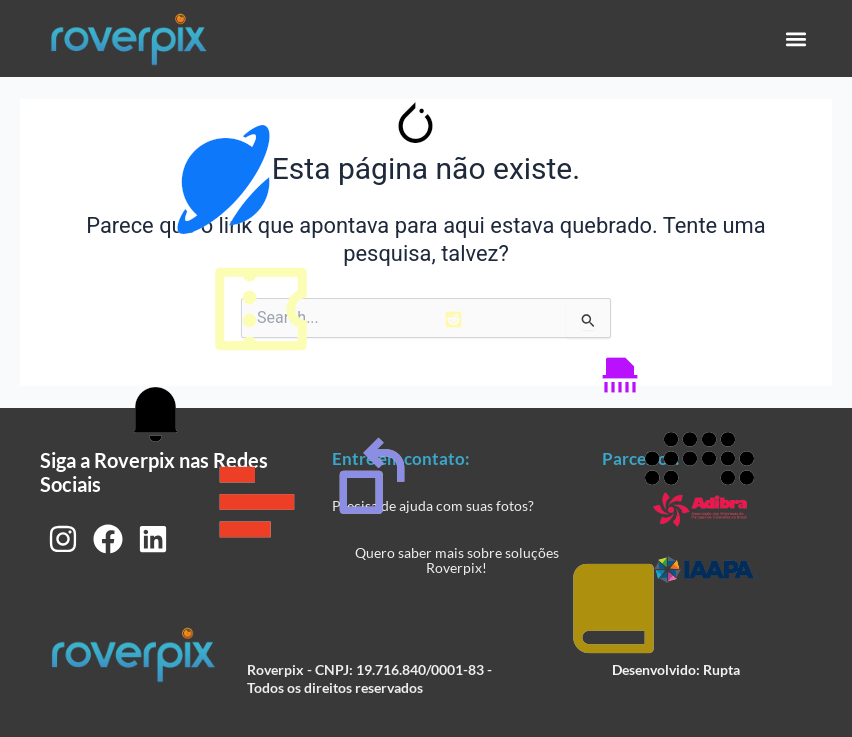 The width and height of the screenshot is (852, 737). I want to click on view notifications, so click(155, 412).